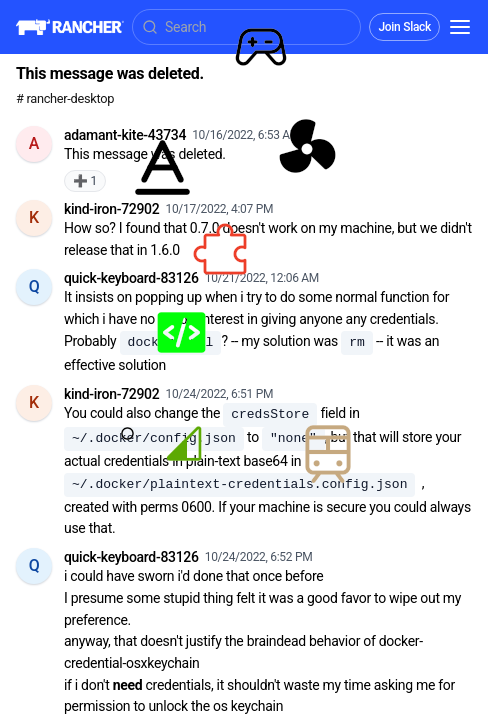 The image size is (488, 720). Describe the element at coordinates (127, 433) in the screenshot. I see `indicates an unselected or inactive radio button option` at that location.